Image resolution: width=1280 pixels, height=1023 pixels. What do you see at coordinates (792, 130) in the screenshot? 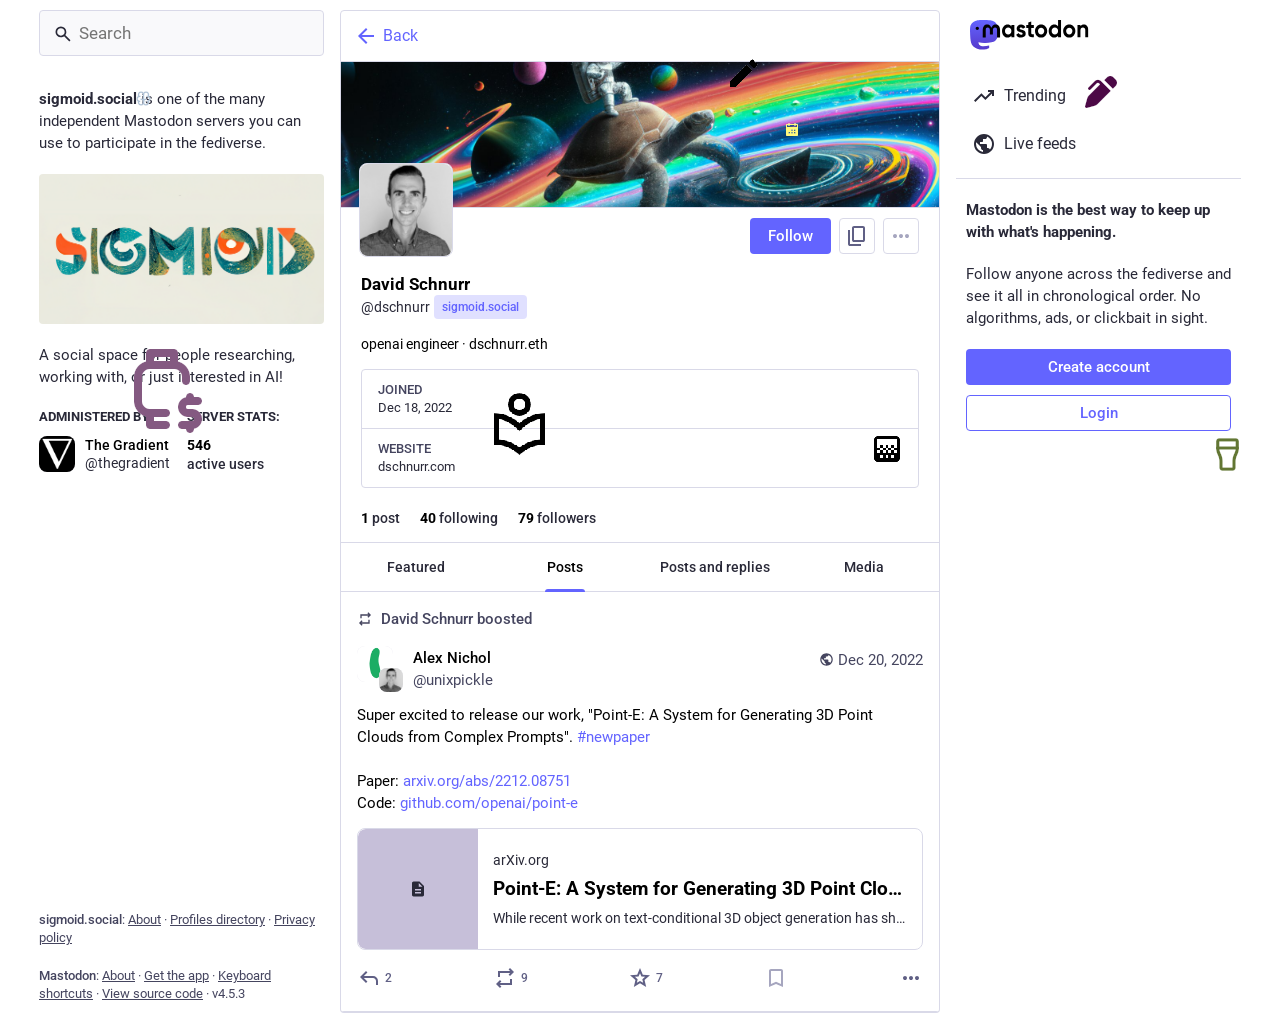
I see `view calendar events` at bounding box center [792, 130].